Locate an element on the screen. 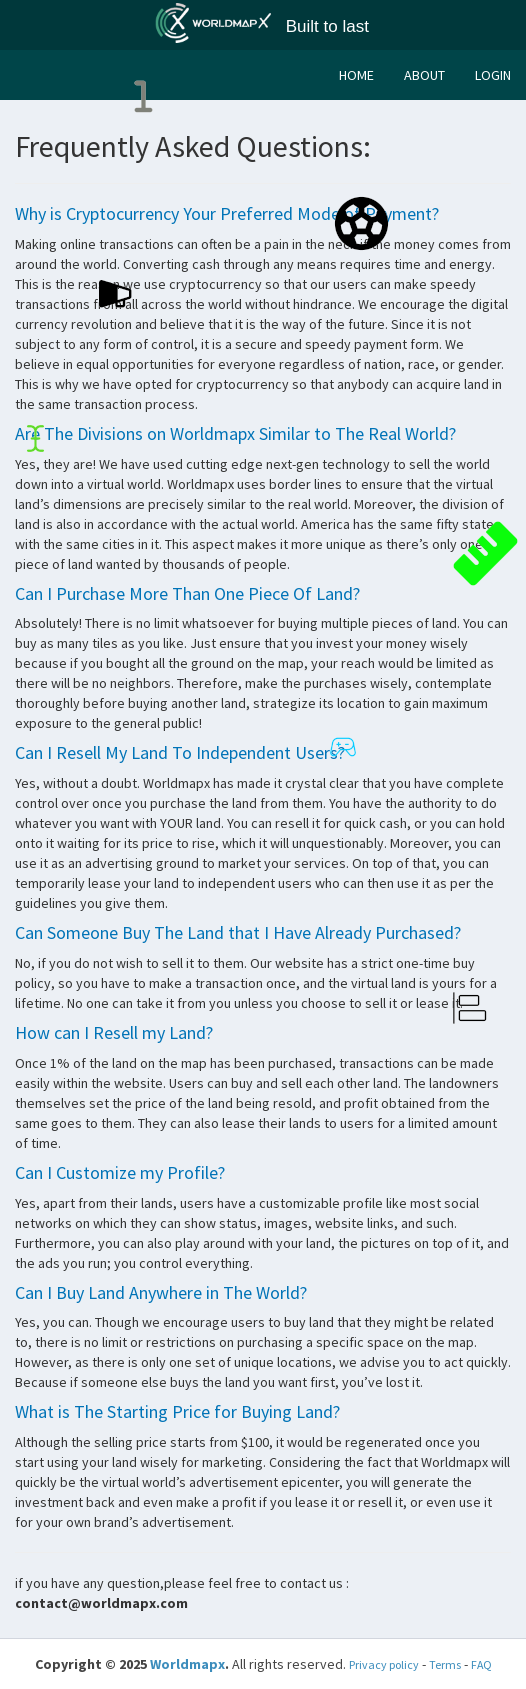  indicates the number one or first item in a list is located at coordinates (143, 96).